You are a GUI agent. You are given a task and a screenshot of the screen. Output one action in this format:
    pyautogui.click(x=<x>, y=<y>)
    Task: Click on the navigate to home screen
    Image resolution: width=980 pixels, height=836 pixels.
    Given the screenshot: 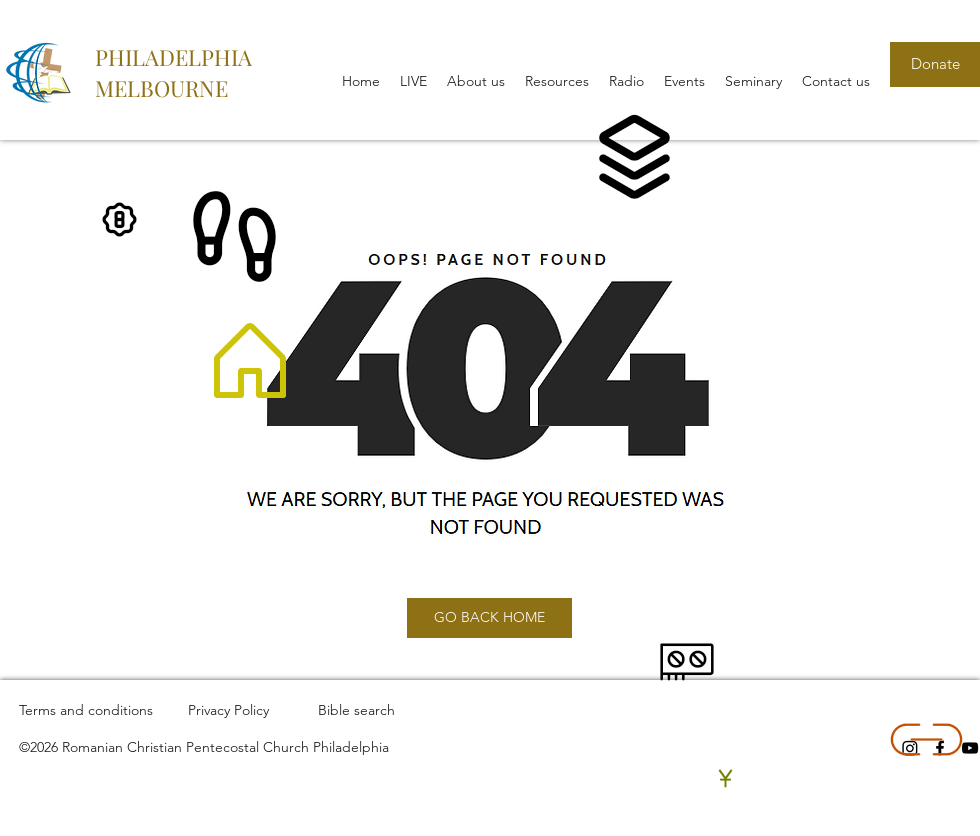 What is the action you would take?
    pyautogui.click(x=250, y=362)
    